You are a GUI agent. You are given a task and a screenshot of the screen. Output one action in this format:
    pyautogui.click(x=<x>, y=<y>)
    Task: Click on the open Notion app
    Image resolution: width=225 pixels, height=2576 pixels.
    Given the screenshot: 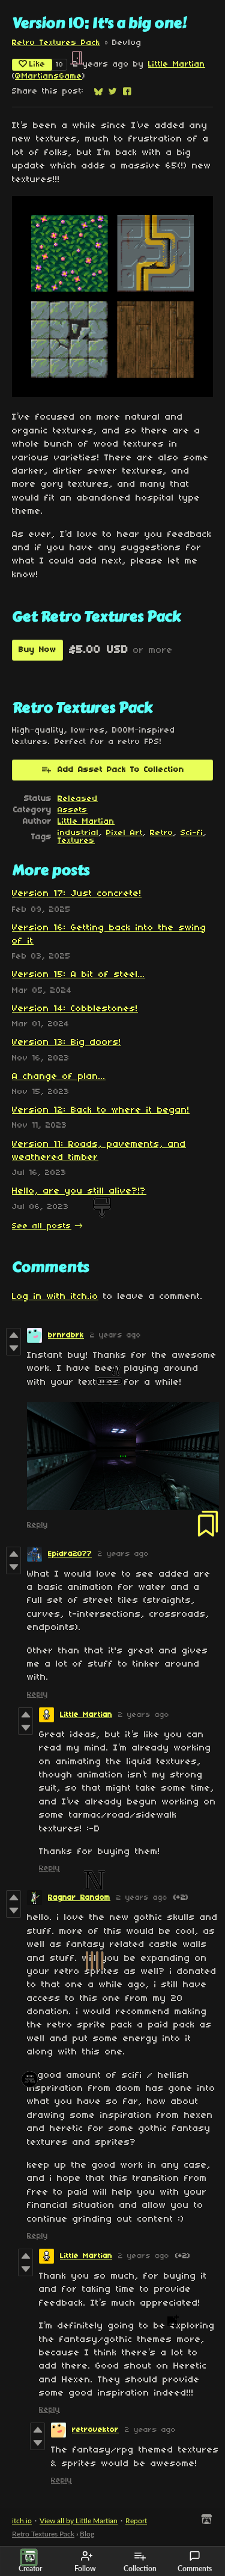 What is the action you would take?
    pyautogui.click(x=94, y=1880)
    